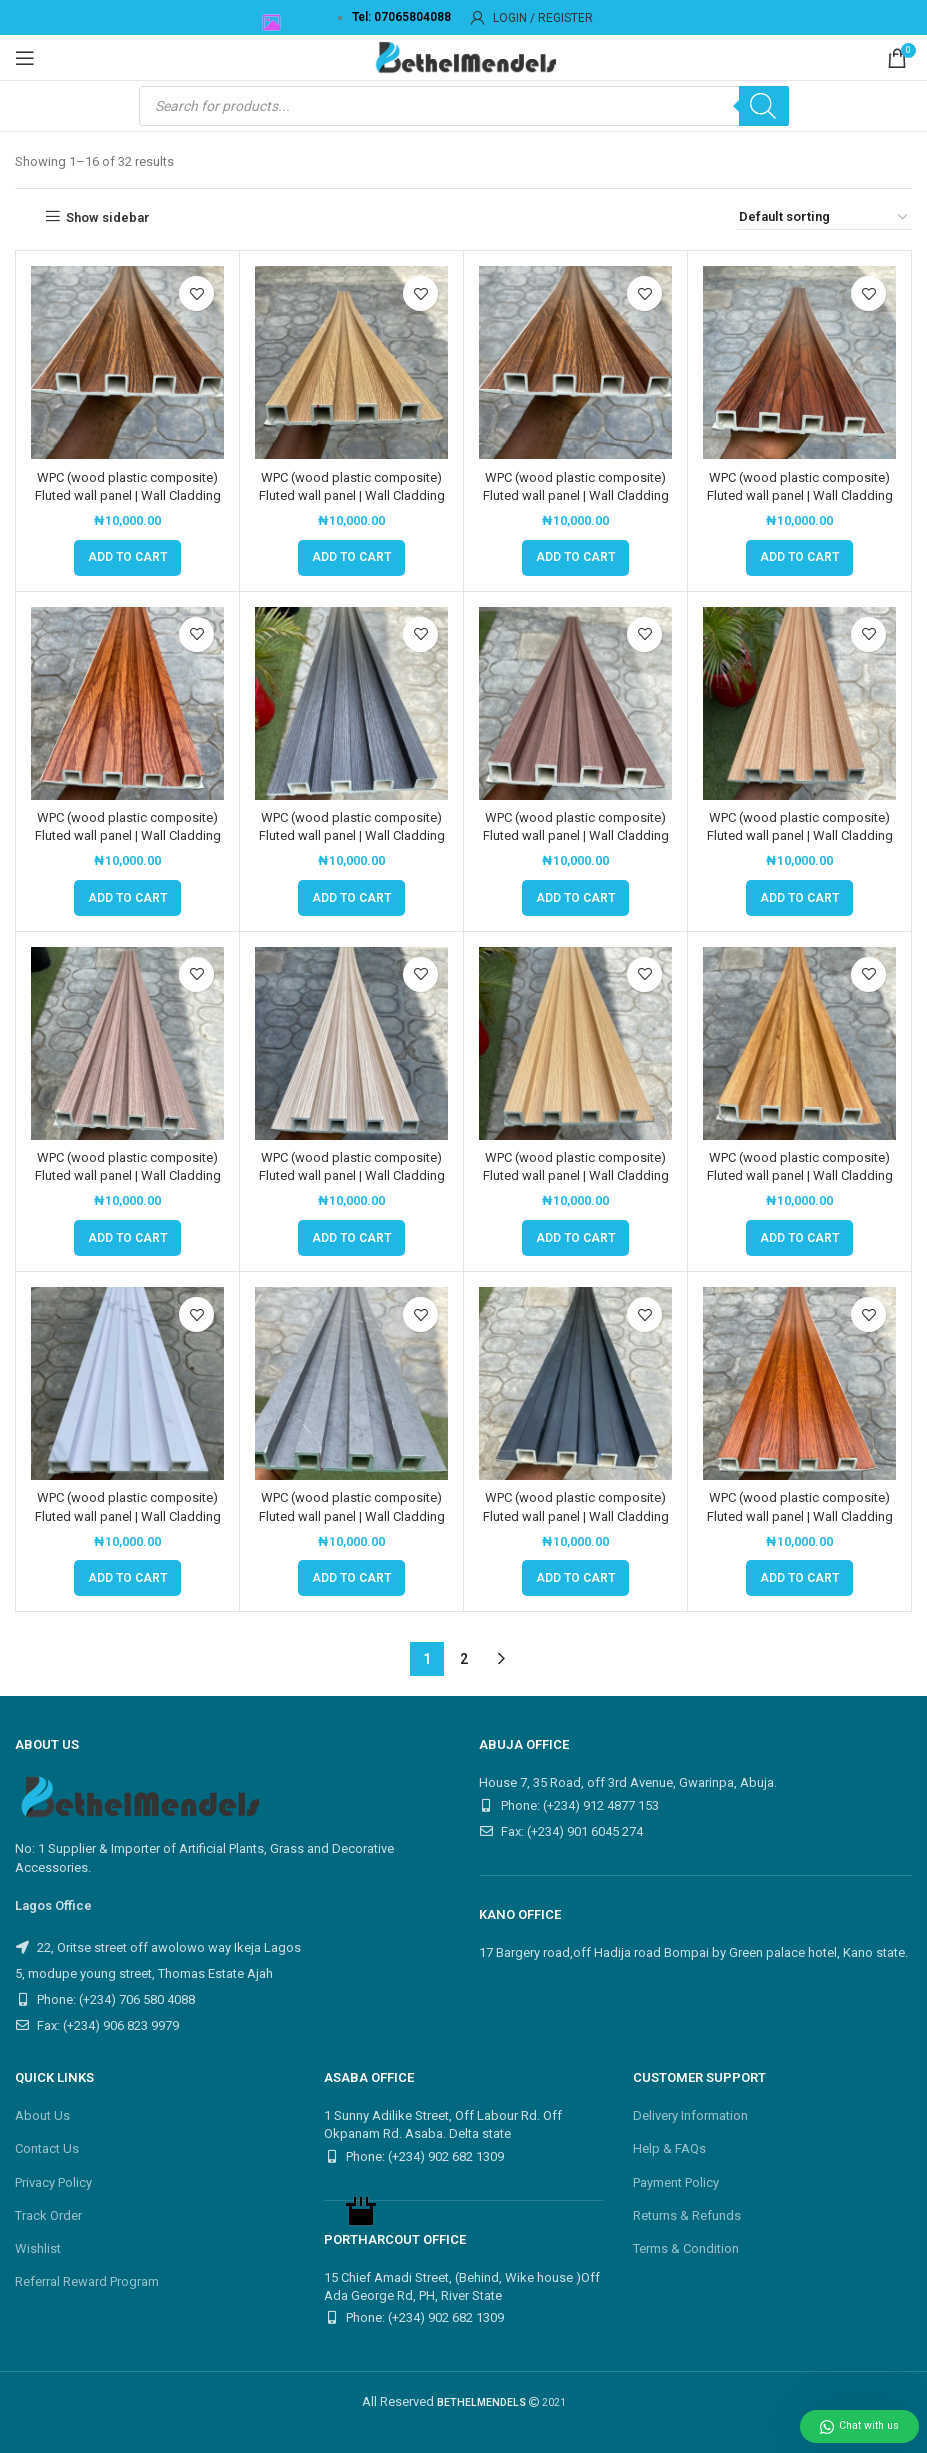 The height and width of the screenshot is (2453, 927). I want to click on view image or photo, so click(271, 22).